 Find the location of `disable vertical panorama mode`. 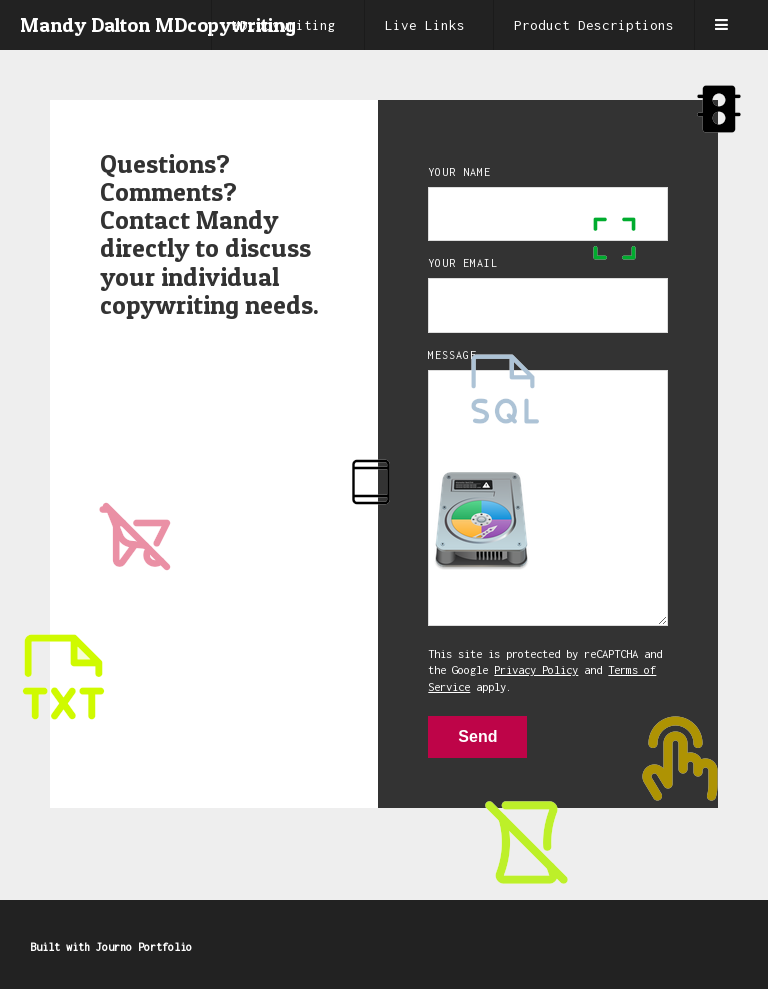

disable vertical panorama mode is located at coordinates (526, 842).